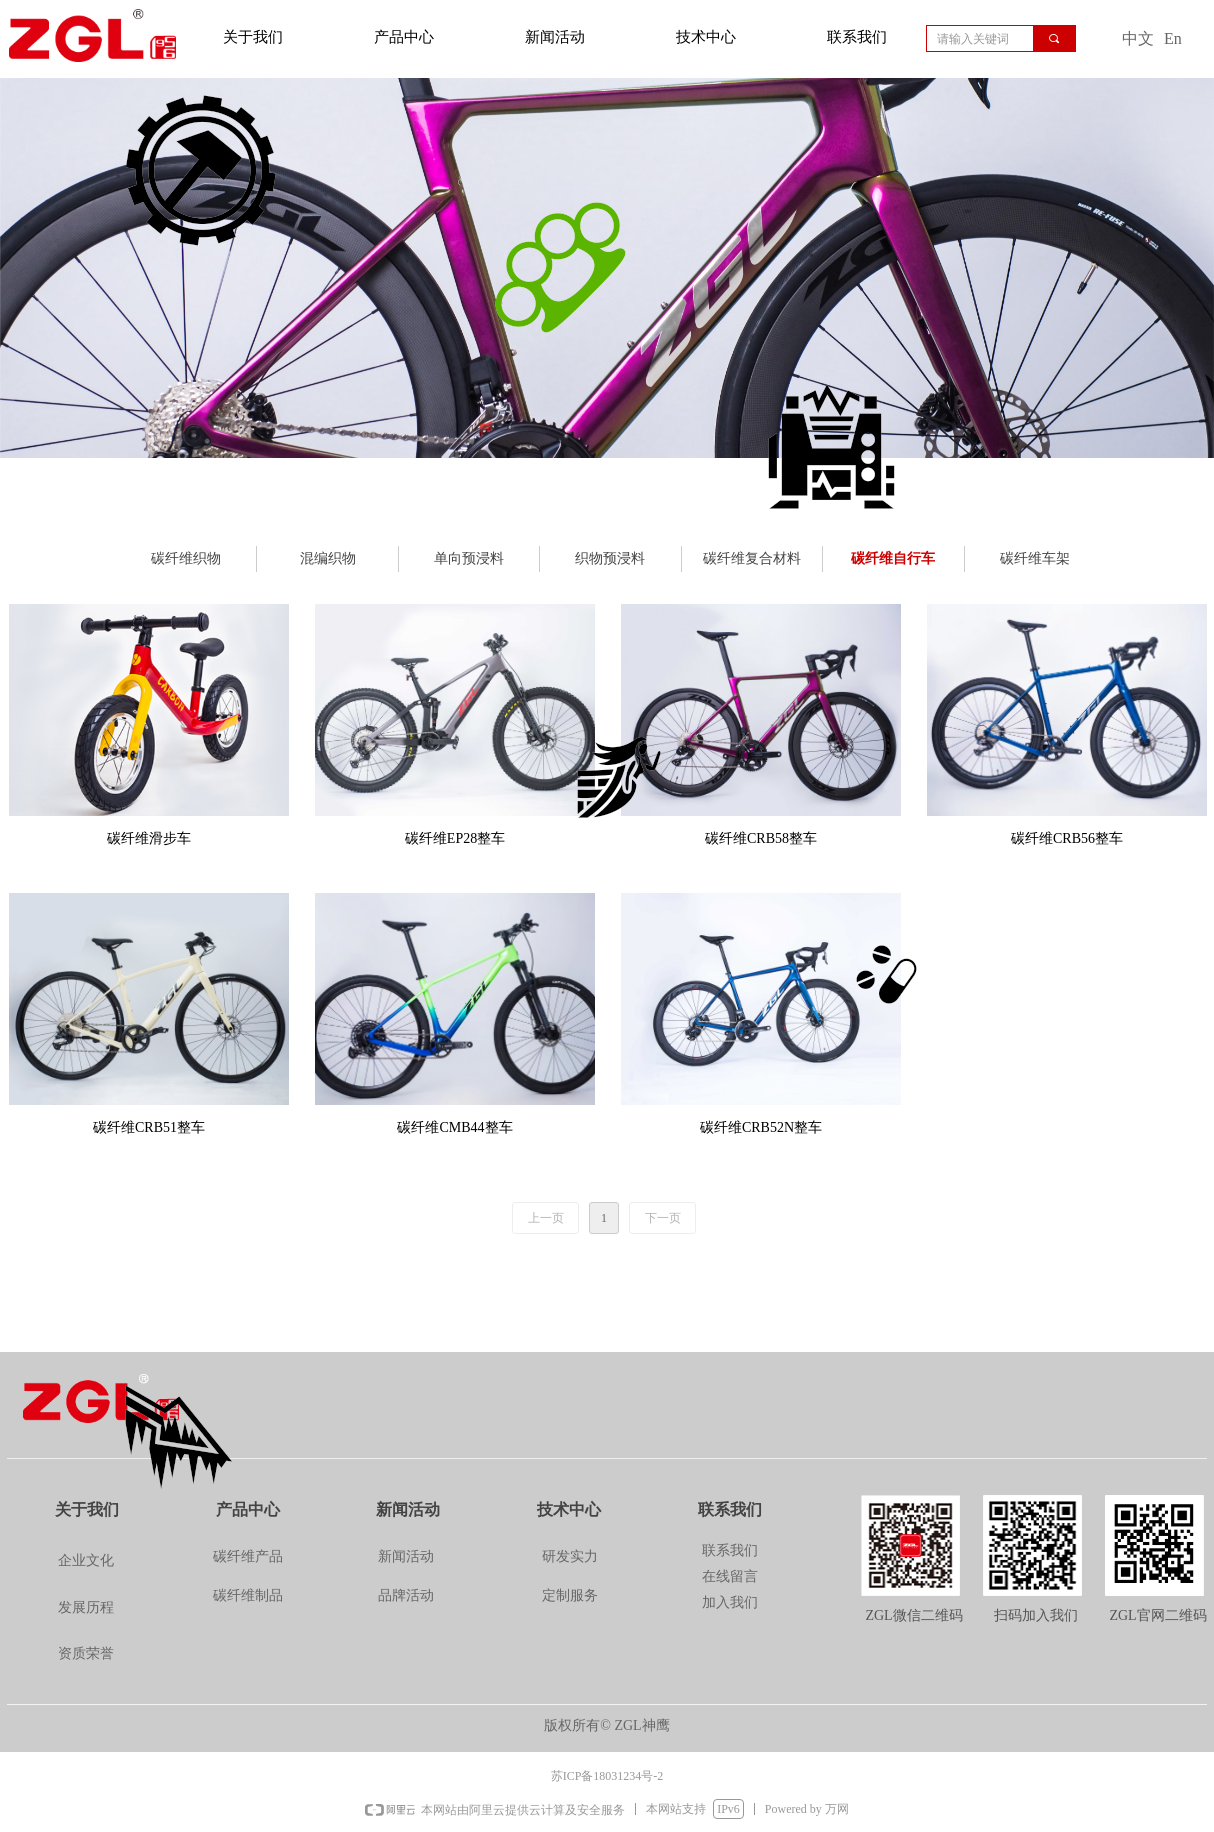 Image resolution: width=1214 pixels, height=1832 pixels. Describe the element at coordinates (179, 1436) in the screenshot. I see `ice arrow ability or spell` at that location.